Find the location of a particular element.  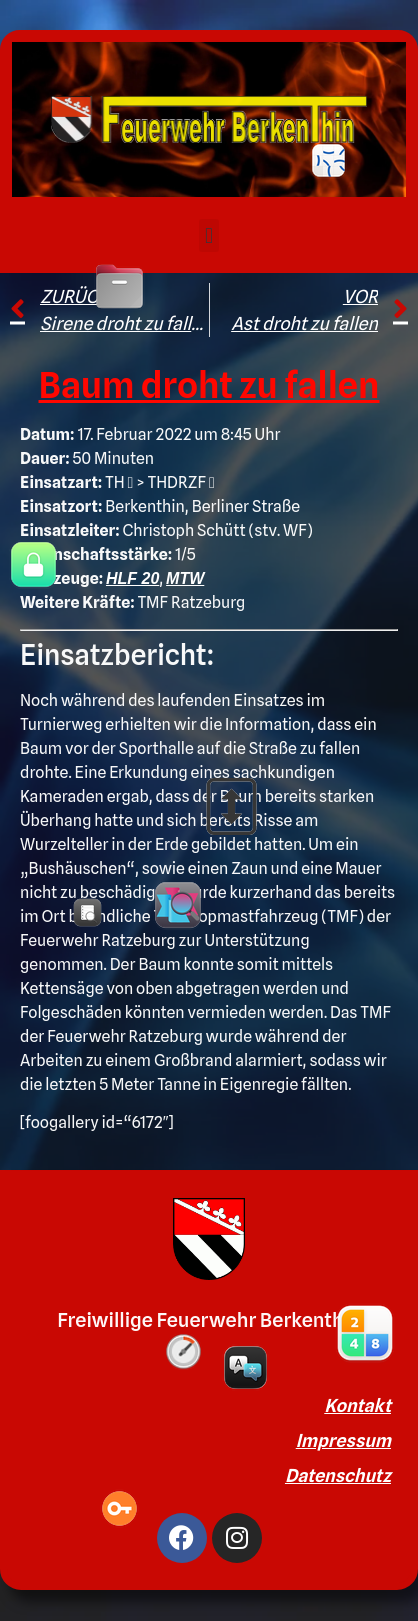

launch gnome taquin sliding puzzle game is located at coordinates (328, 160).